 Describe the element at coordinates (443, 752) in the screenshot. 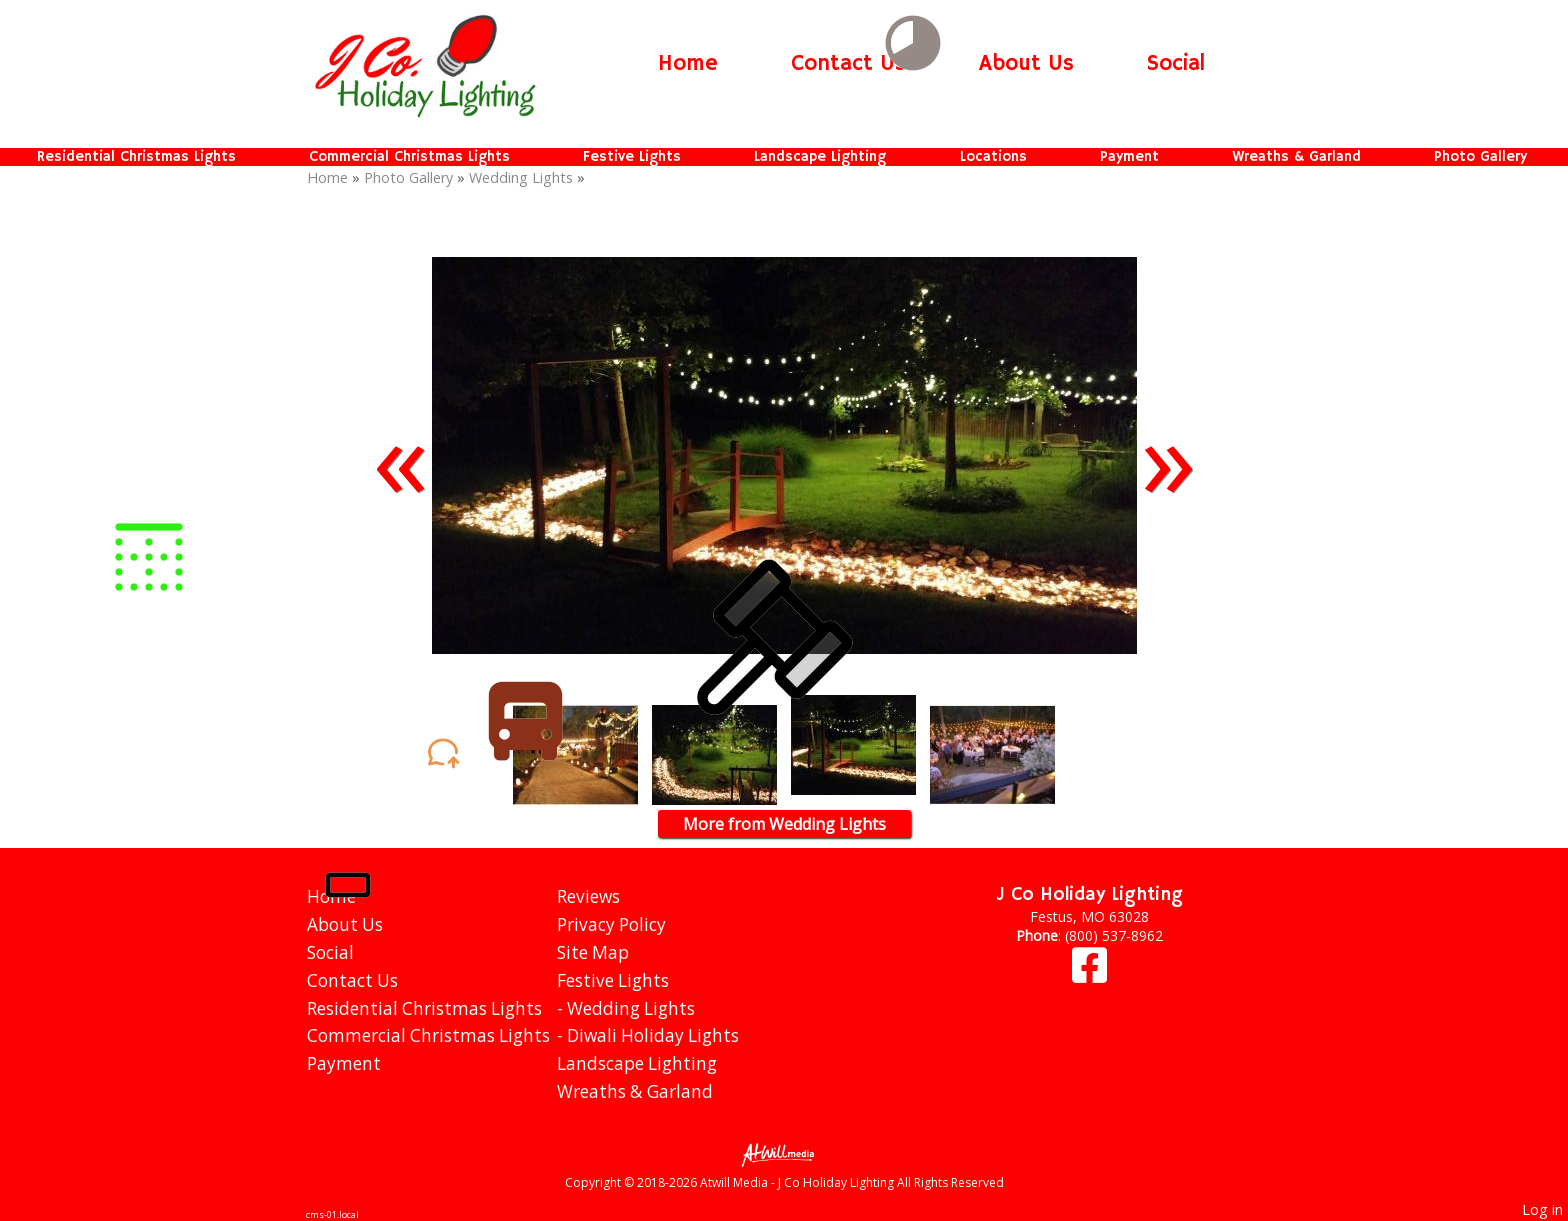

I see `send a message` at that location.